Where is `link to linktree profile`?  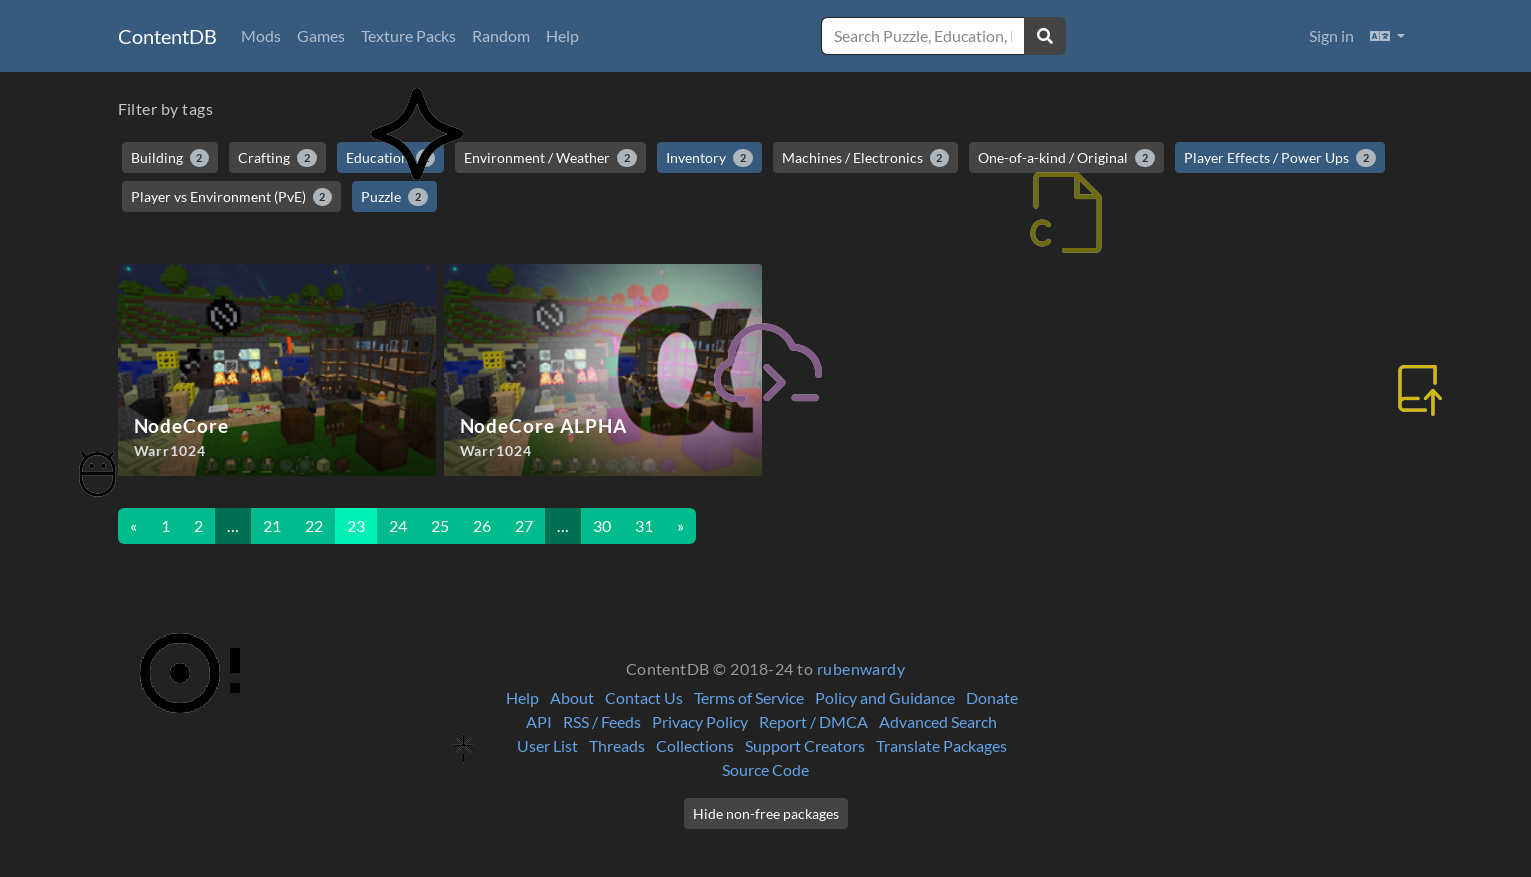
link to linktree profile is located at coordinates (463, 748).